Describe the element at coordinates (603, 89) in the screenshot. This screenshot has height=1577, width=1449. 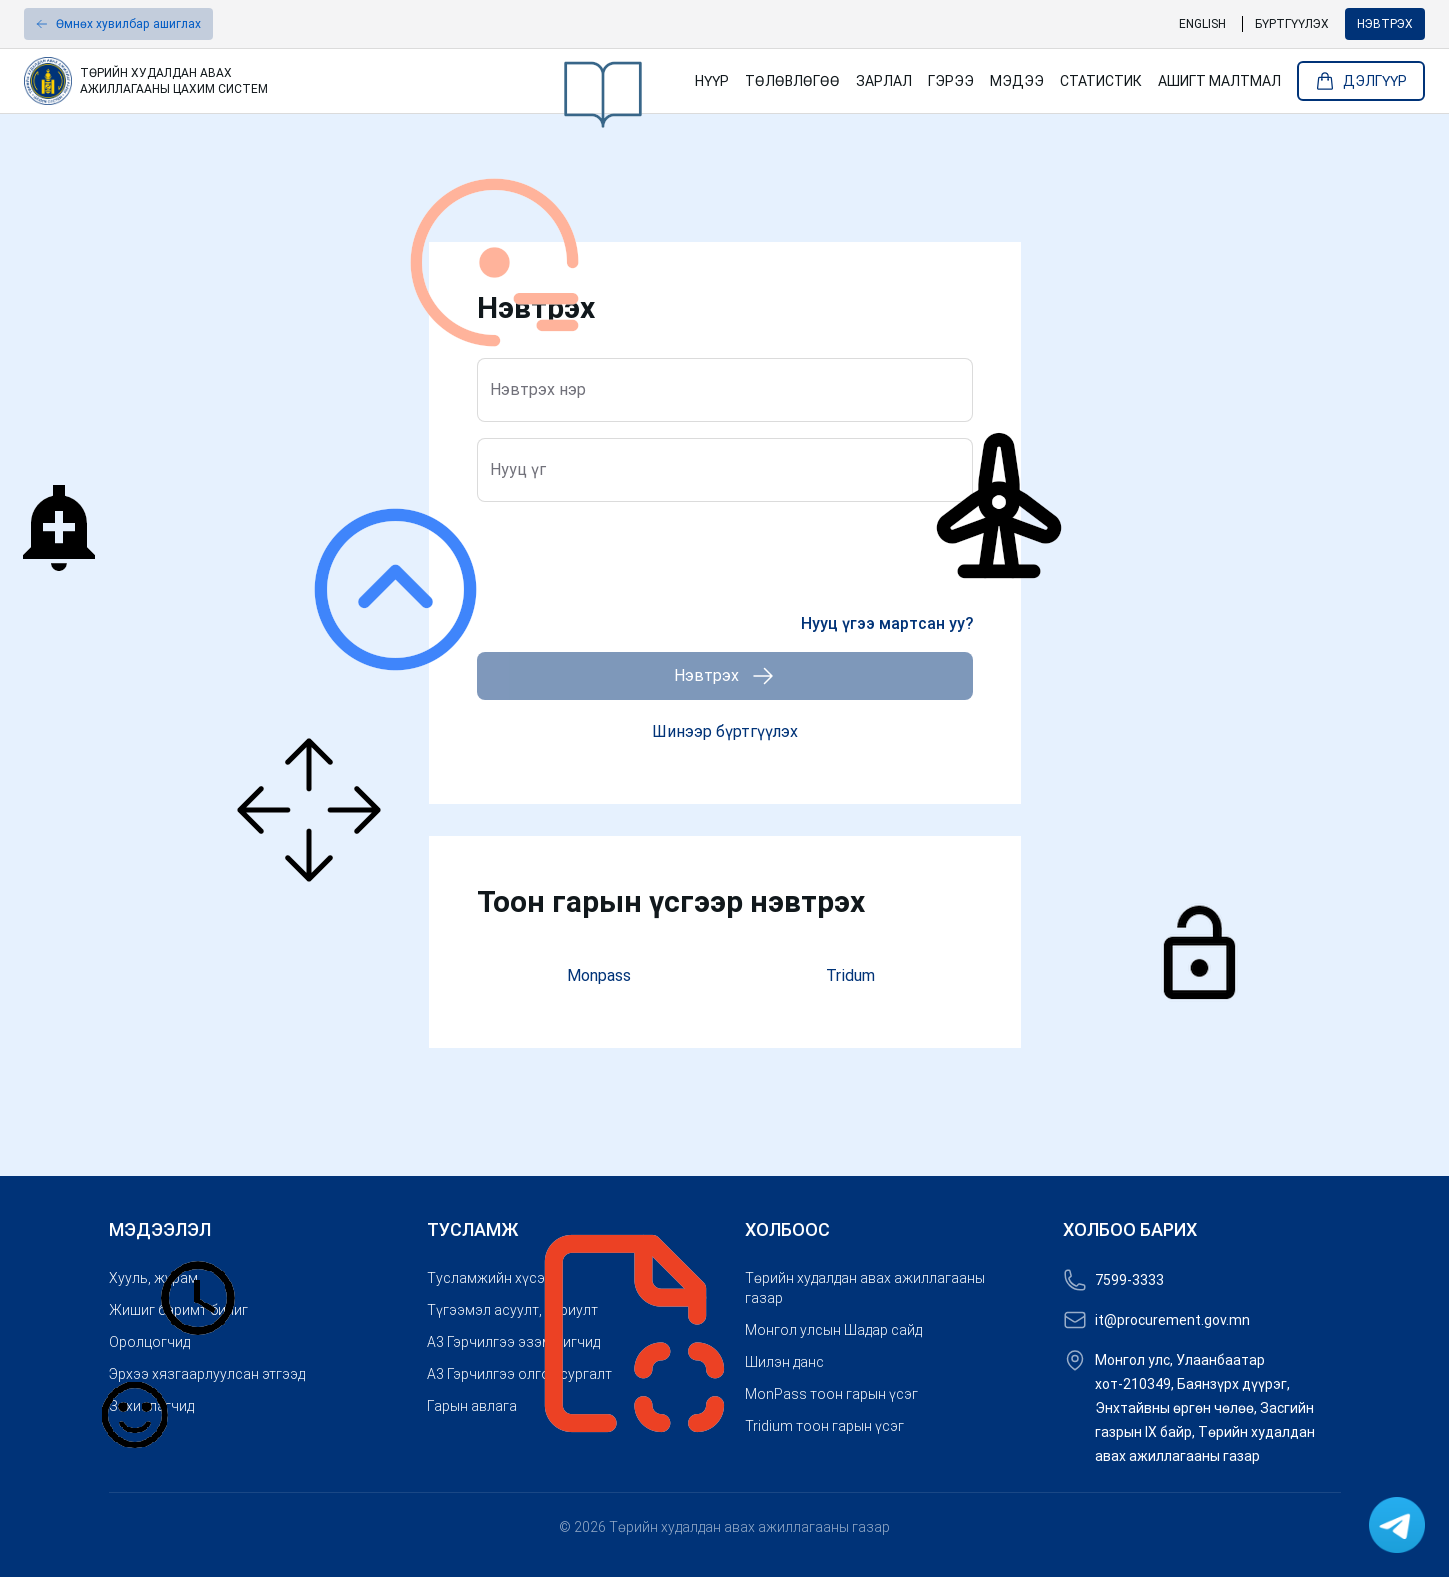
I see `open reading mode or e-reader` at that location.